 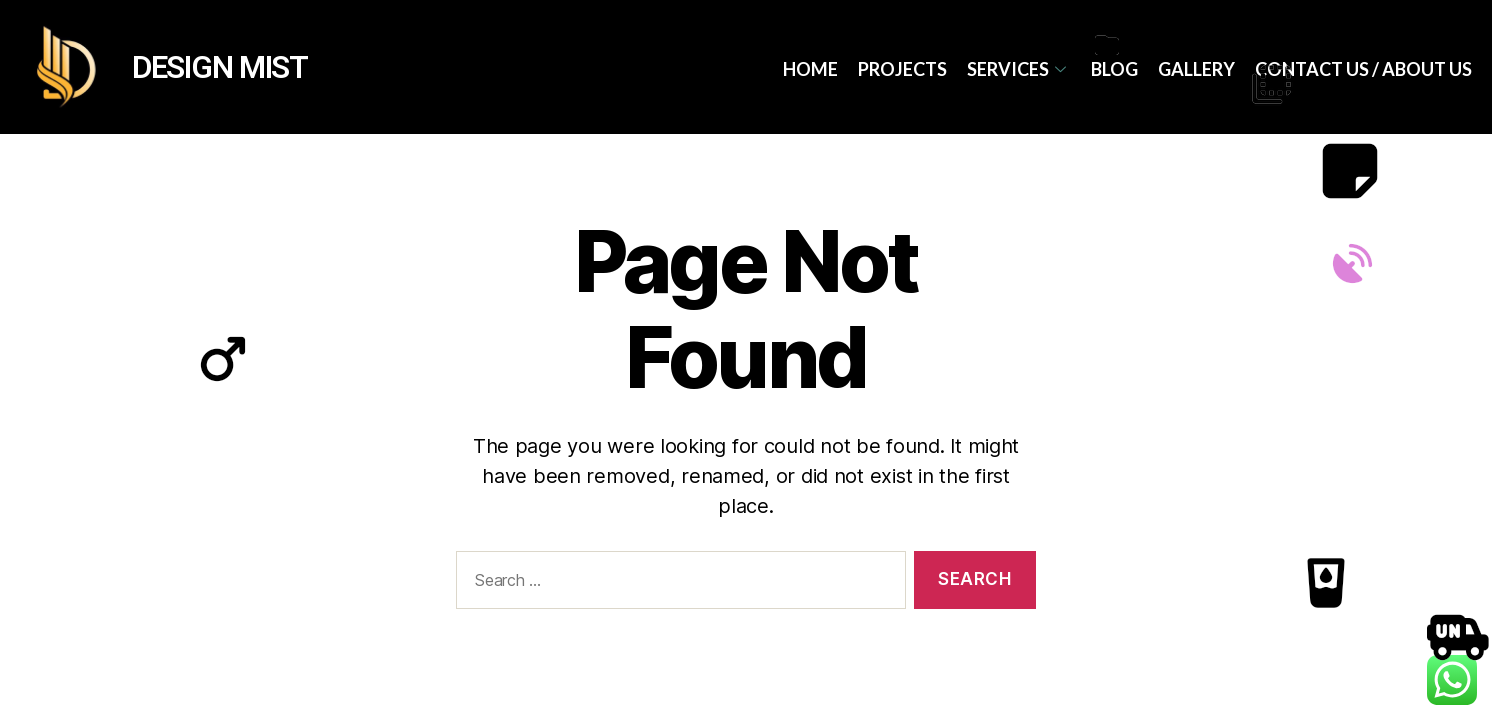 I want to click on indicates united nations humanitarian aid delivery, so click(x=1459, y=637).